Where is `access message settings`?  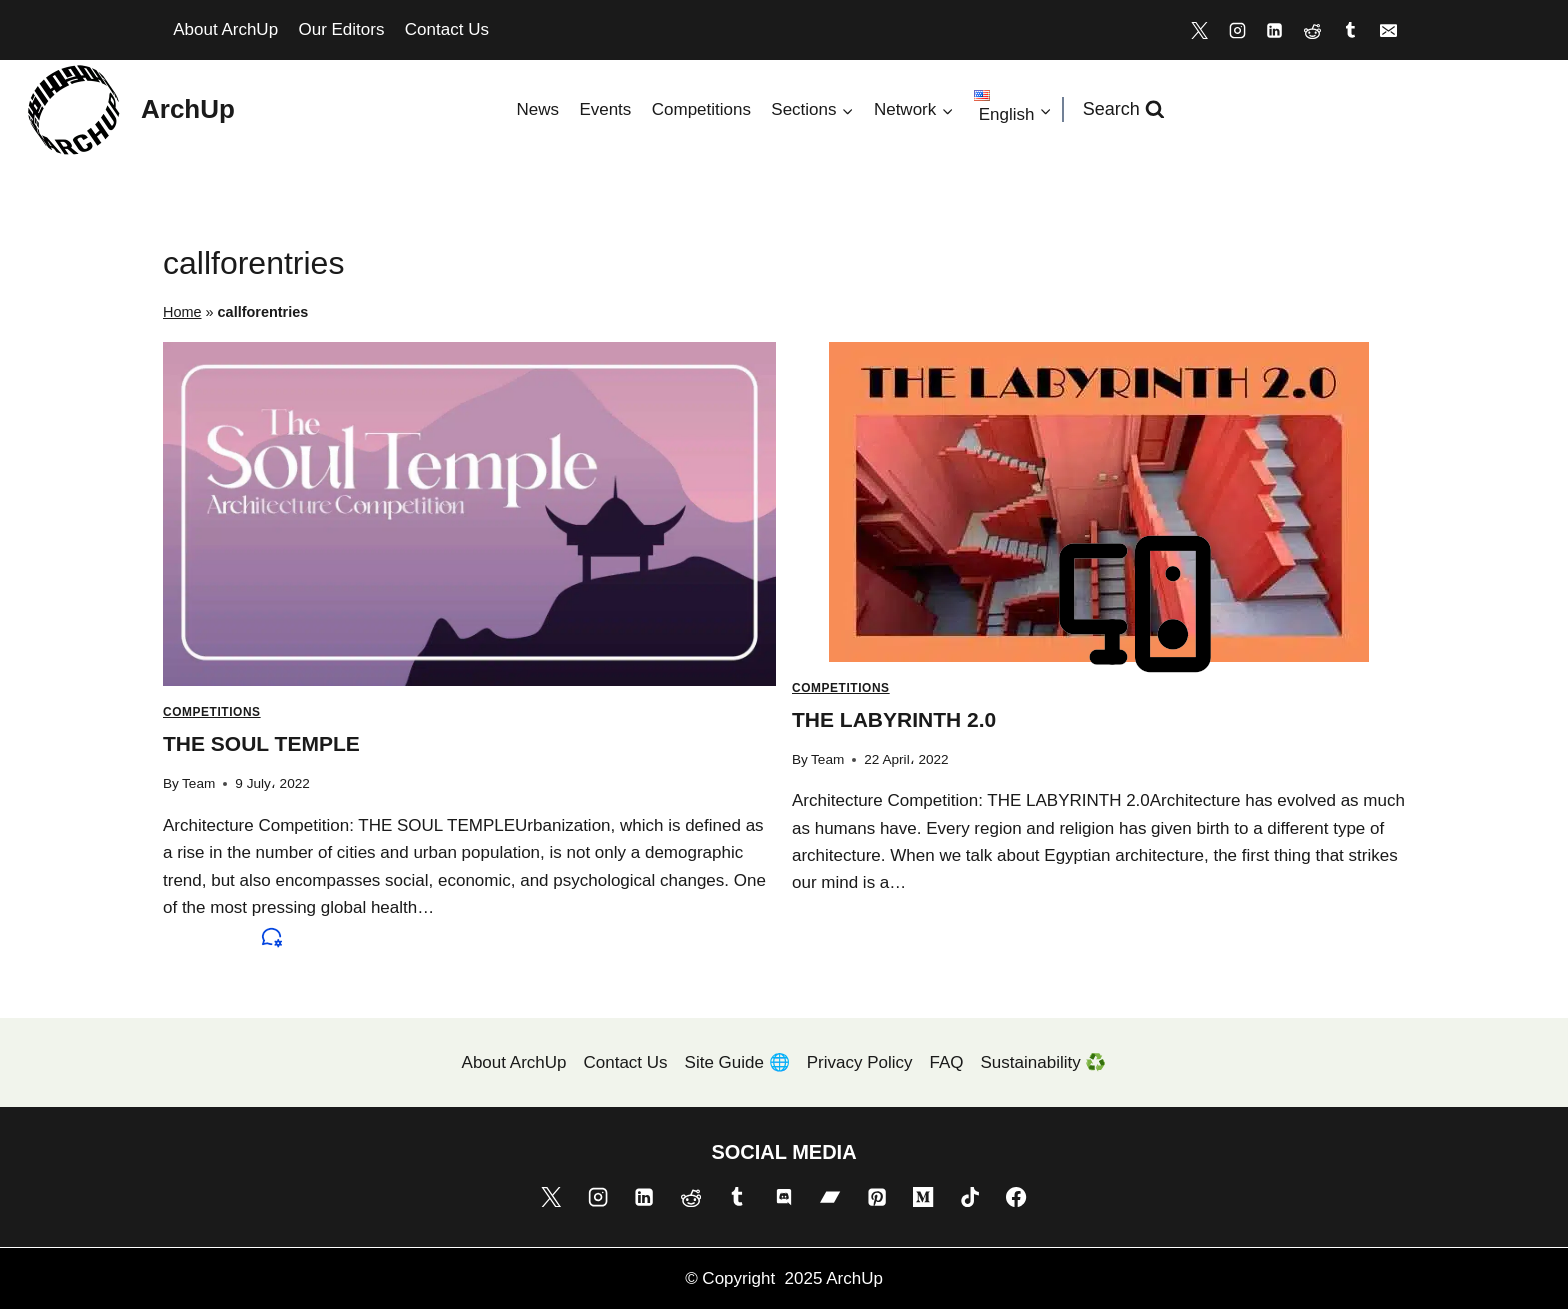
access message settings is located at coordinates (271, 936).